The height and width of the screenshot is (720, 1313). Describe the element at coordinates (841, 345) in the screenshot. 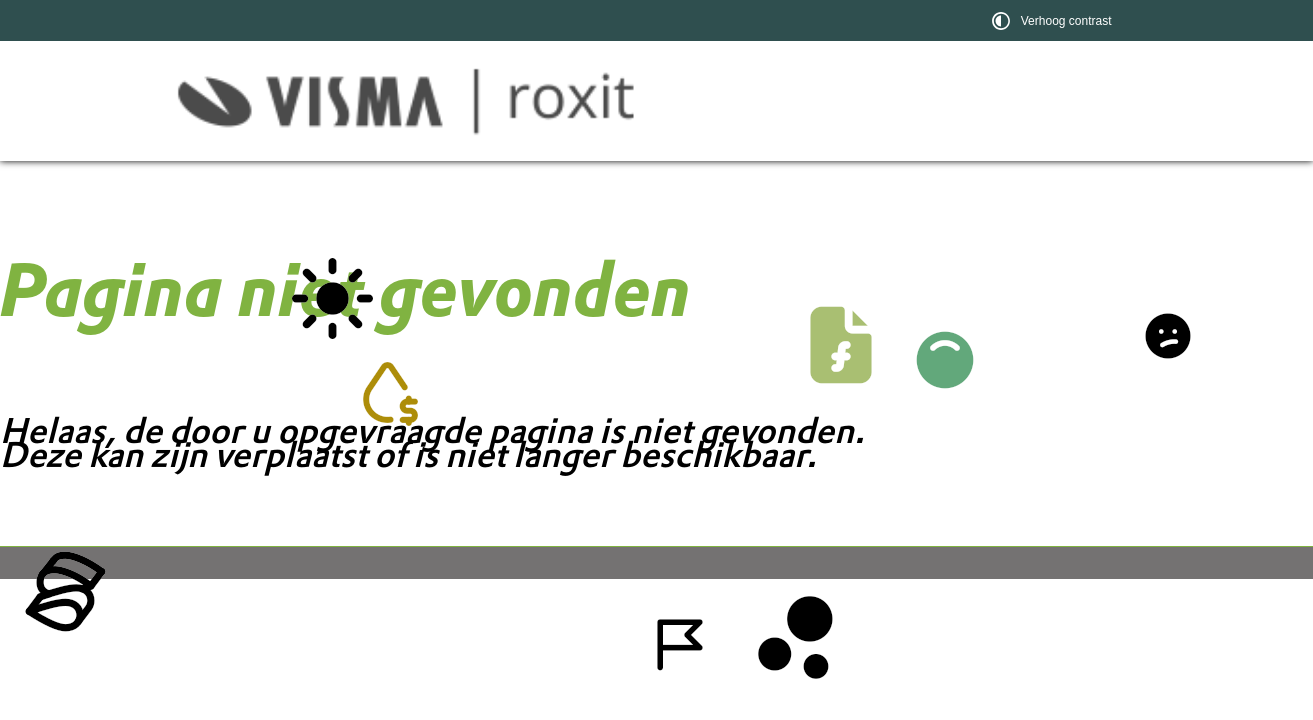

I see `open a function or script file` at that location.